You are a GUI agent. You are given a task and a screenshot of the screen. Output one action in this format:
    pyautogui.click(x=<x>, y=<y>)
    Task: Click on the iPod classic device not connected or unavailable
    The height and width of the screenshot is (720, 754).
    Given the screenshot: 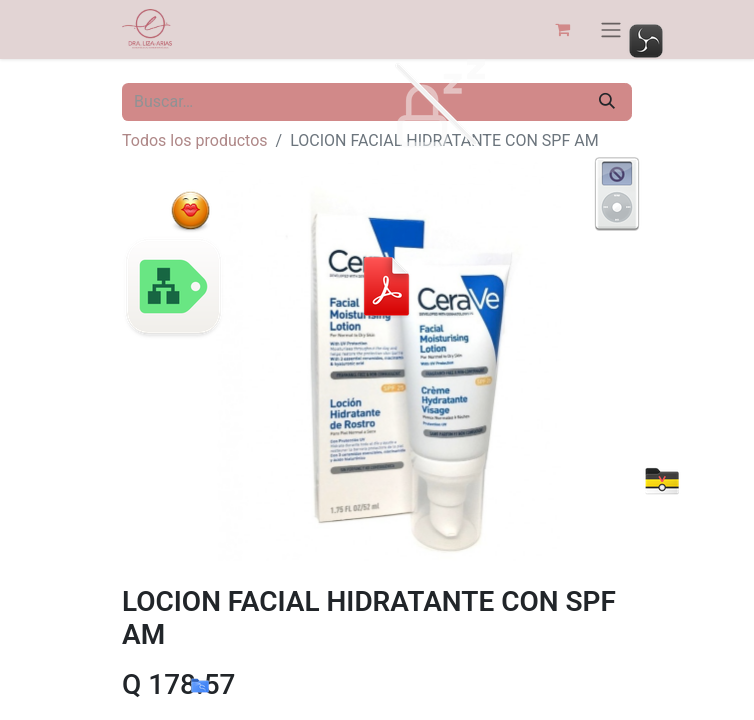 What is the action you would take?
    pyautogui.click(x=617, y=194)
    